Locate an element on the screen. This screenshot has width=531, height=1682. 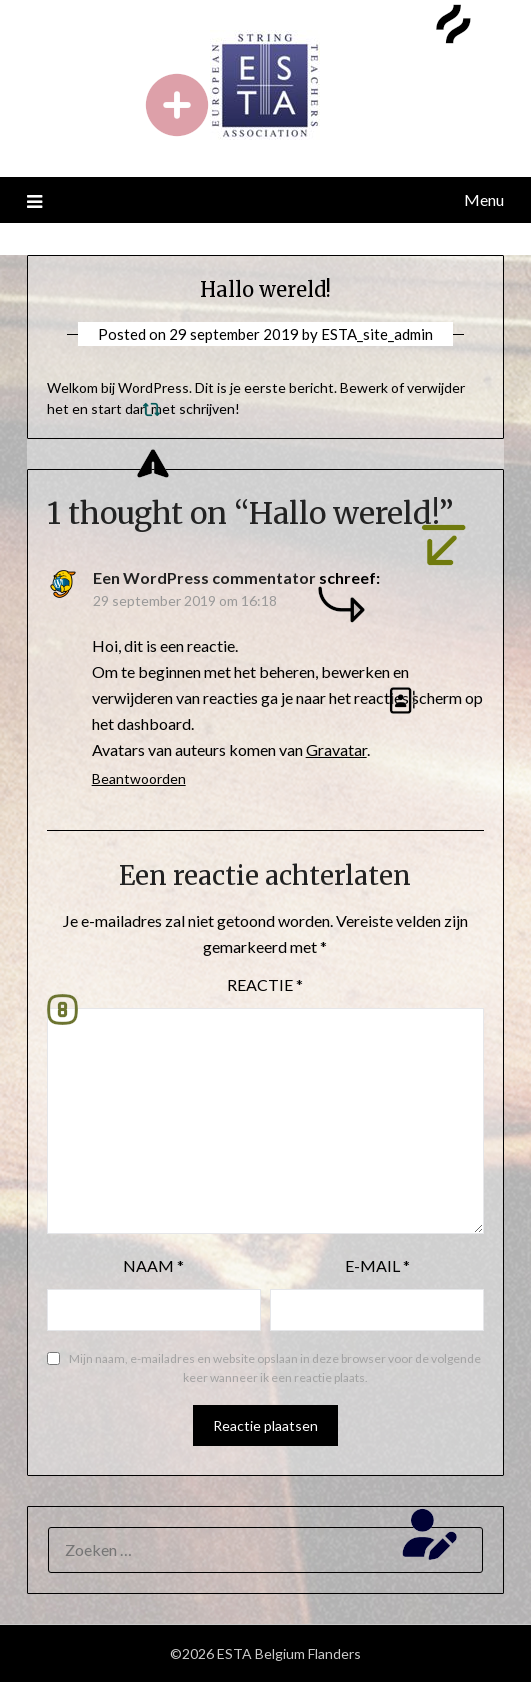
add a new item is located at coordinates (177, 105).